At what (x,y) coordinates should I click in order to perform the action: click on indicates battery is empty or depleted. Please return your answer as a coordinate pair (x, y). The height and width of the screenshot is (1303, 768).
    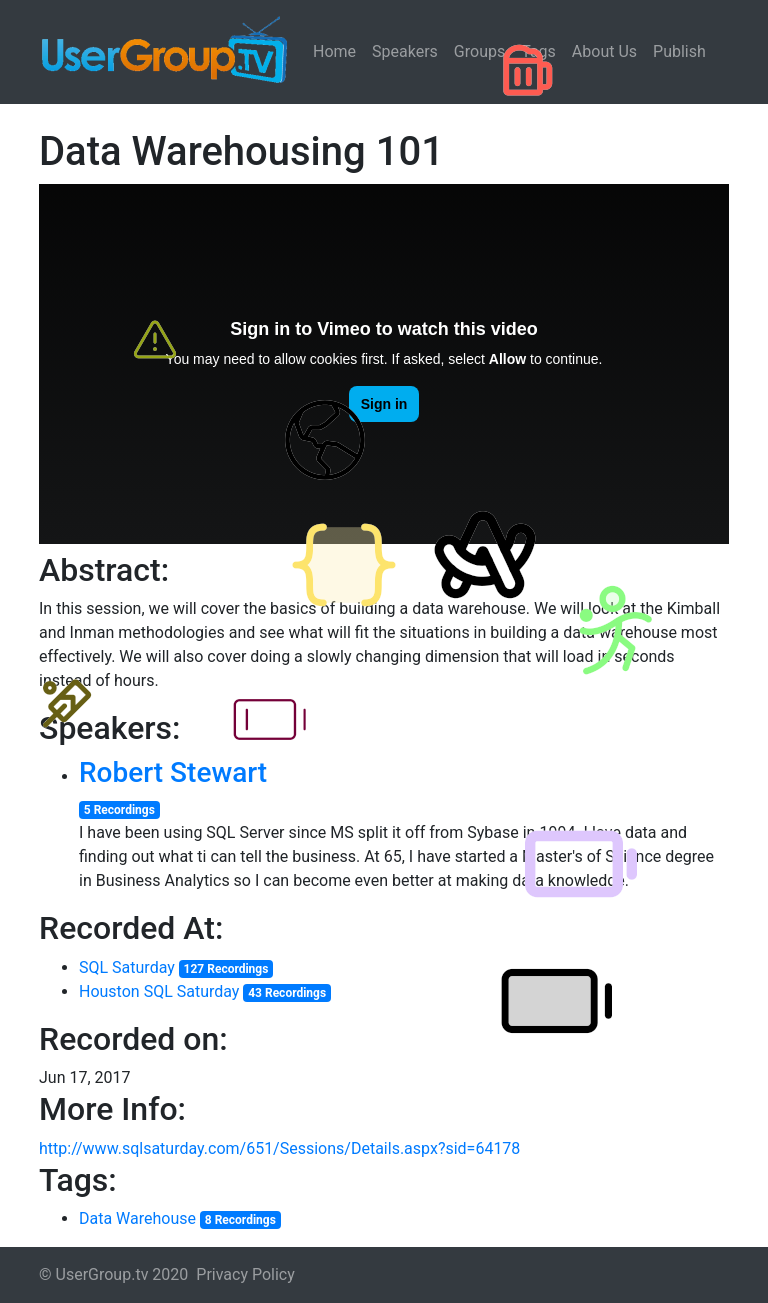
    Looking at the image, I should click on (555, 1001).